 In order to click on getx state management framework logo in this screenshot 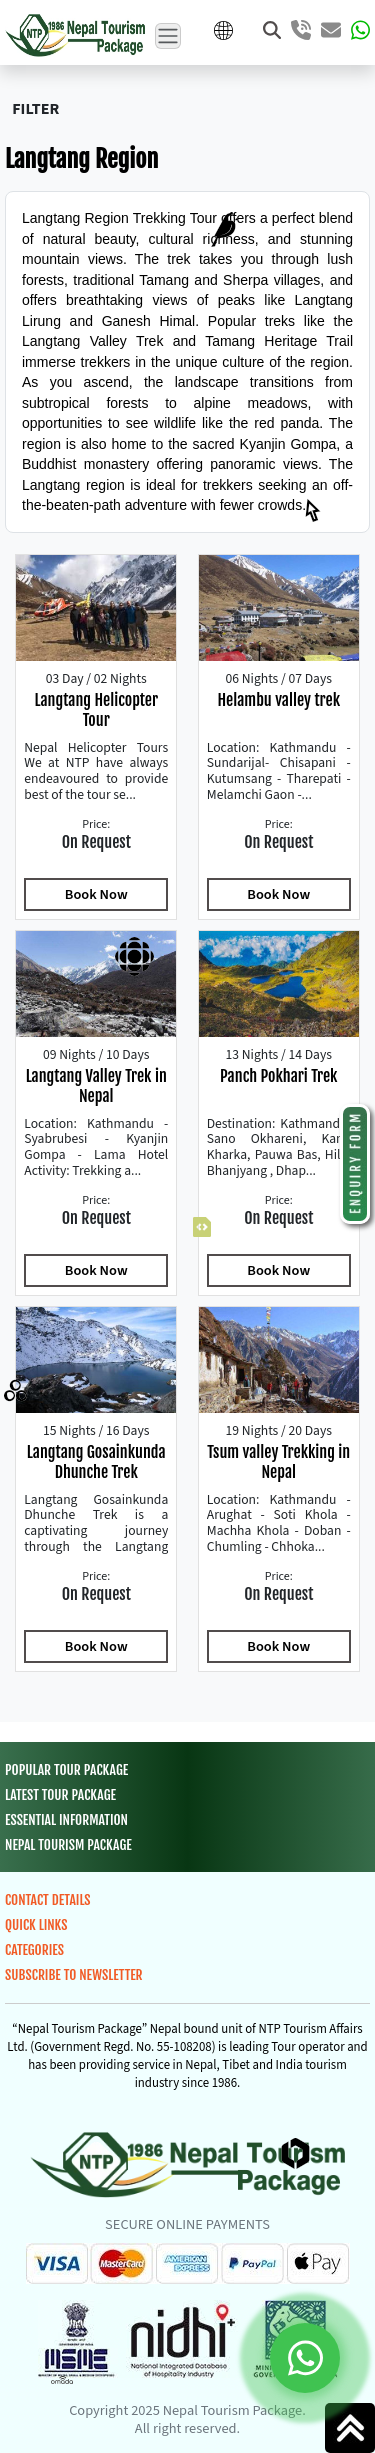, I will do `click(15, 1390)`.